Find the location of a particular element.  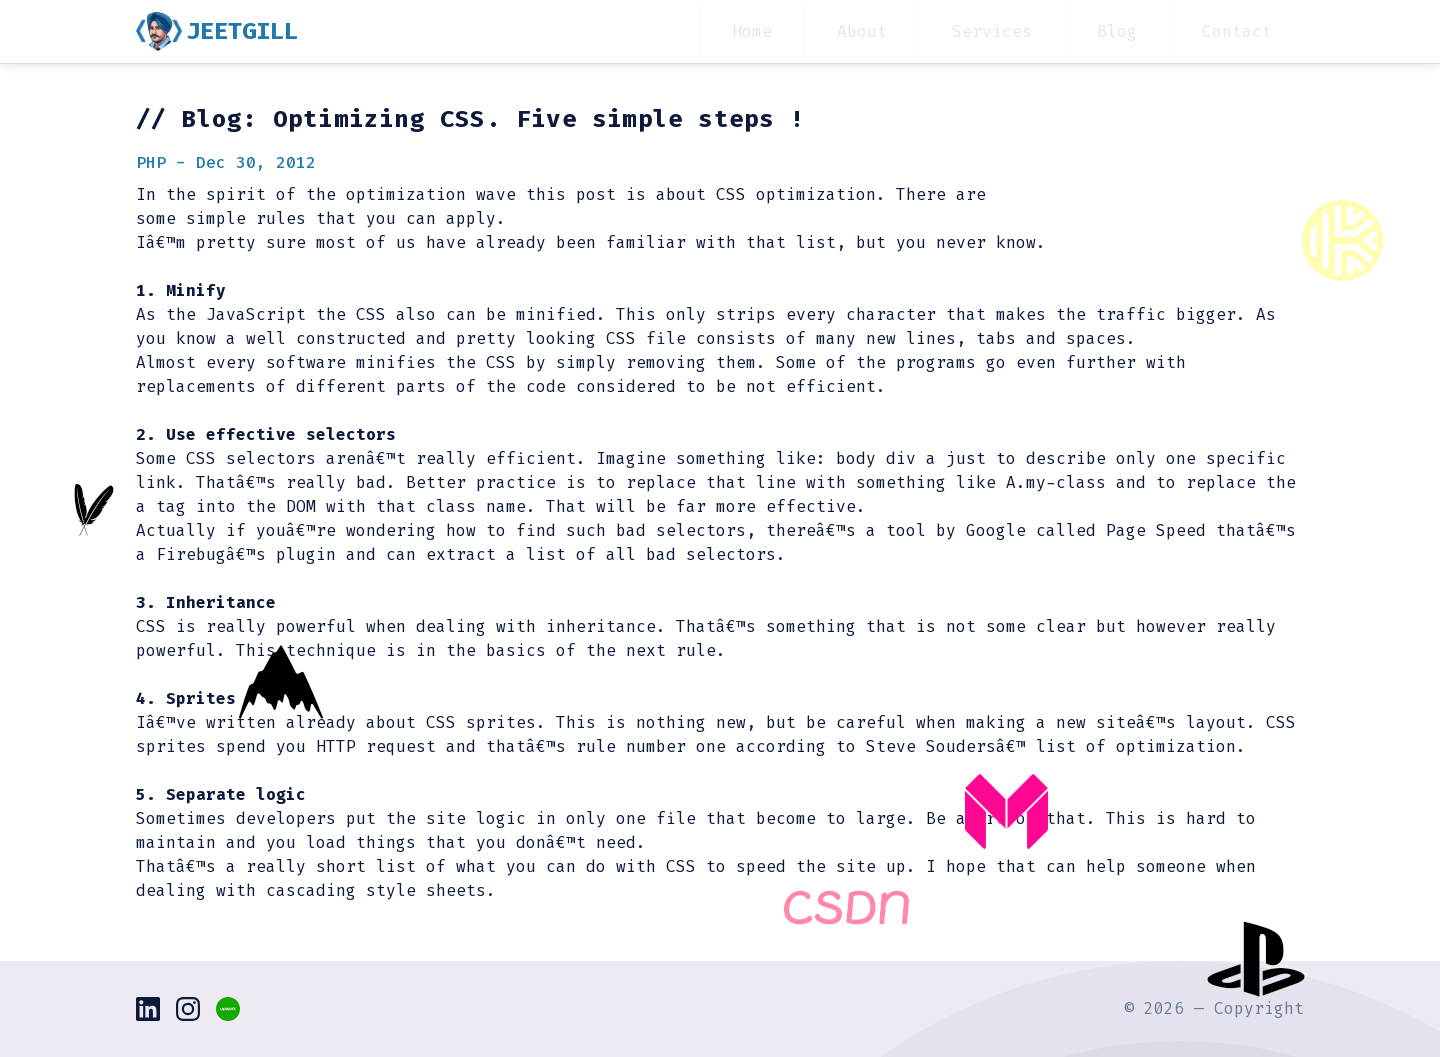

playstation brand logo is located at coordinates (1257, 957).